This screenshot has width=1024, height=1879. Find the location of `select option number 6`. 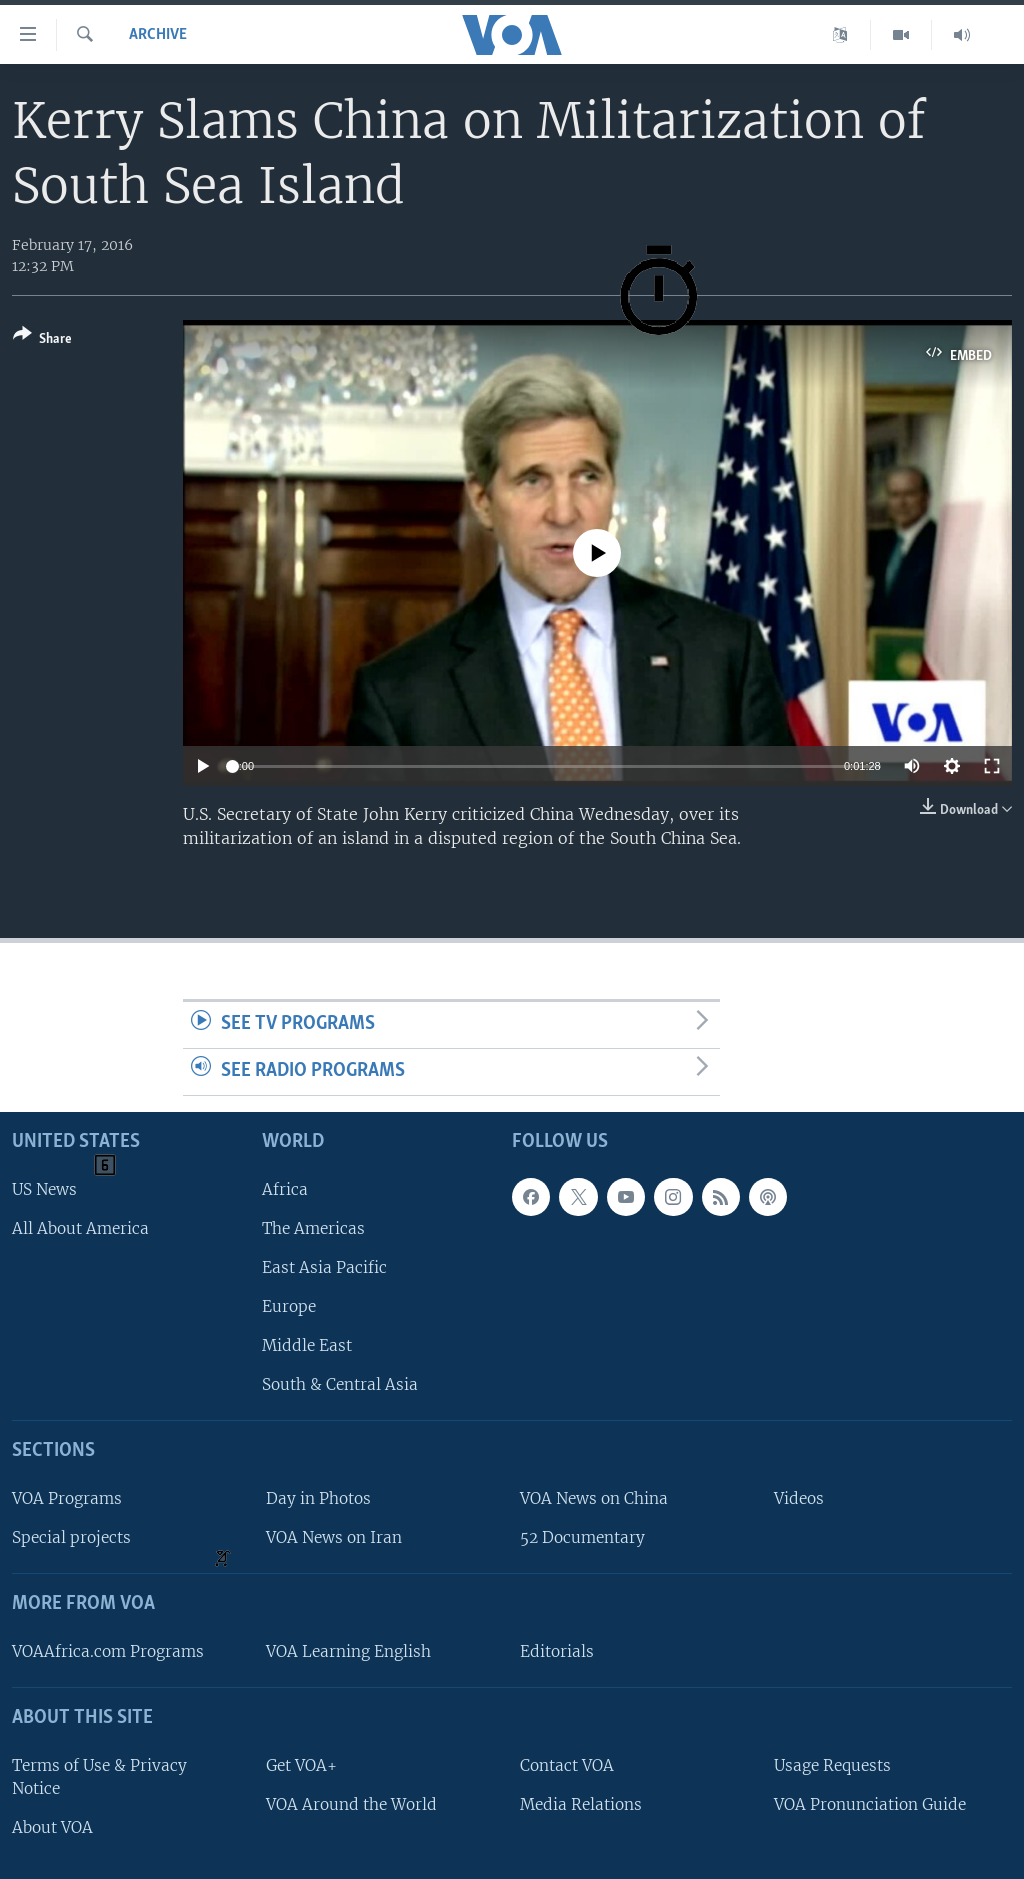

select option number 6 is located at coordinates (105, 1165).